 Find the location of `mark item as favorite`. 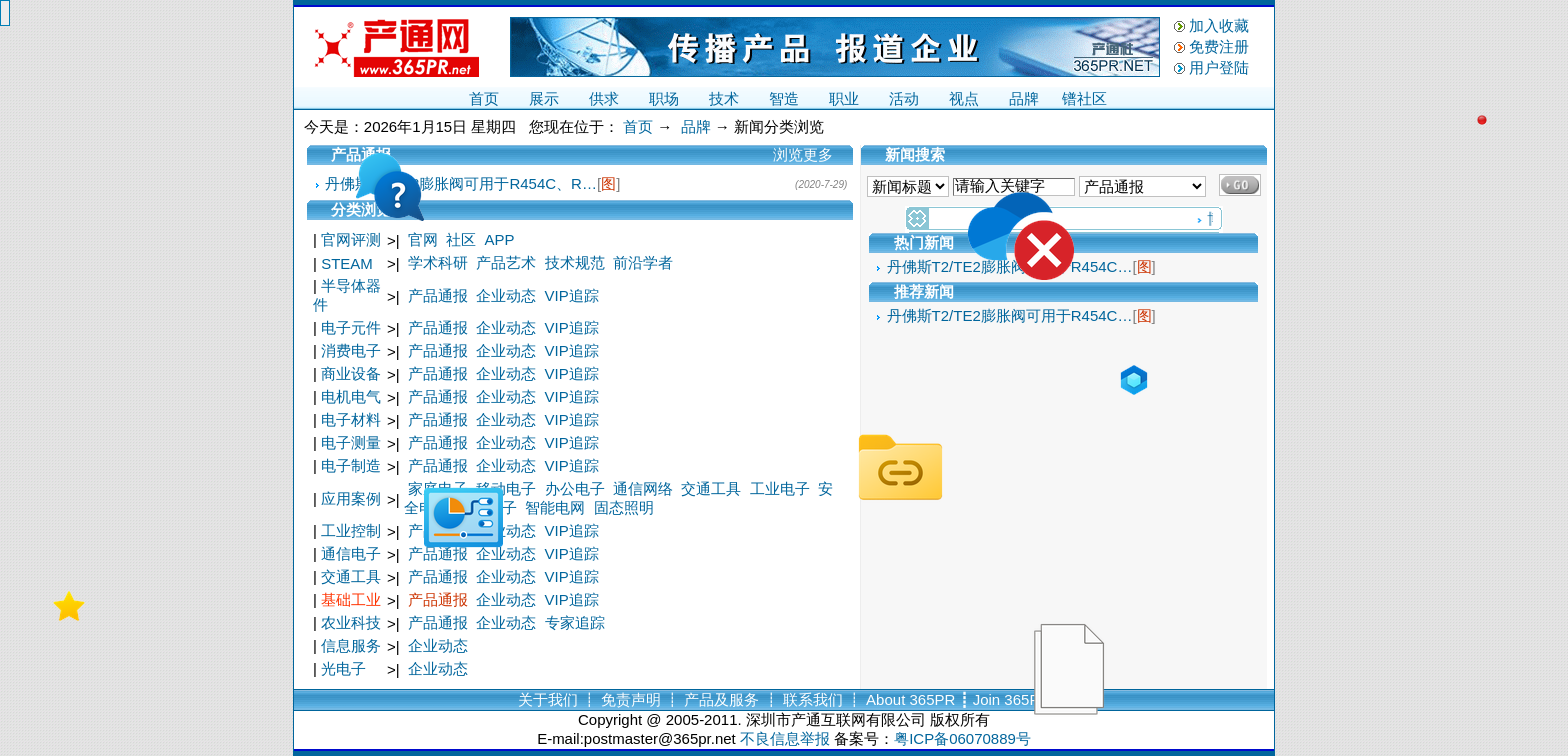

mark item as favorite is located at coordinates (69, 606).